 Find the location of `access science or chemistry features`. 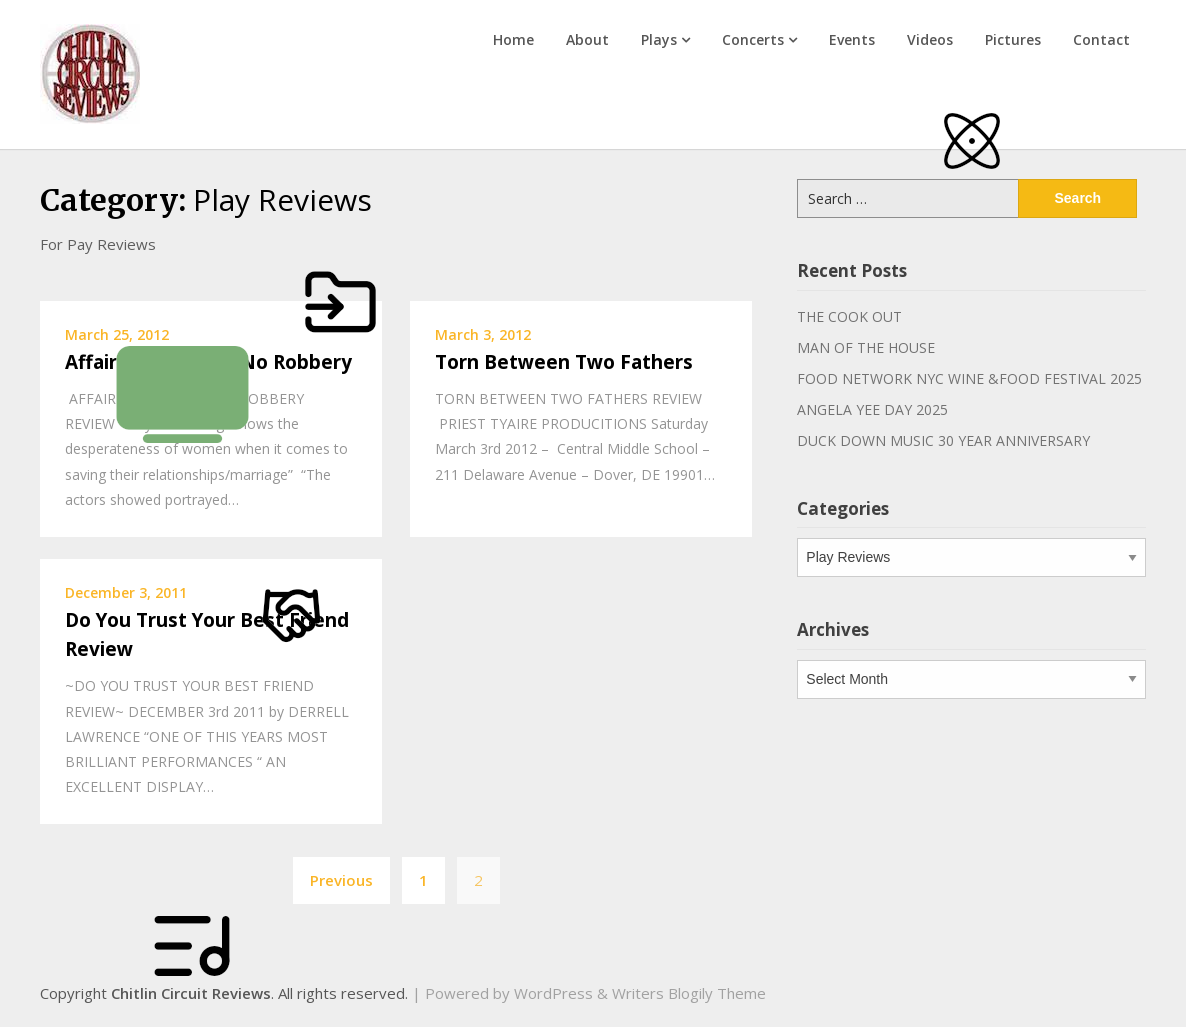

access science or chemistry features is located at coordinates (972, 141).